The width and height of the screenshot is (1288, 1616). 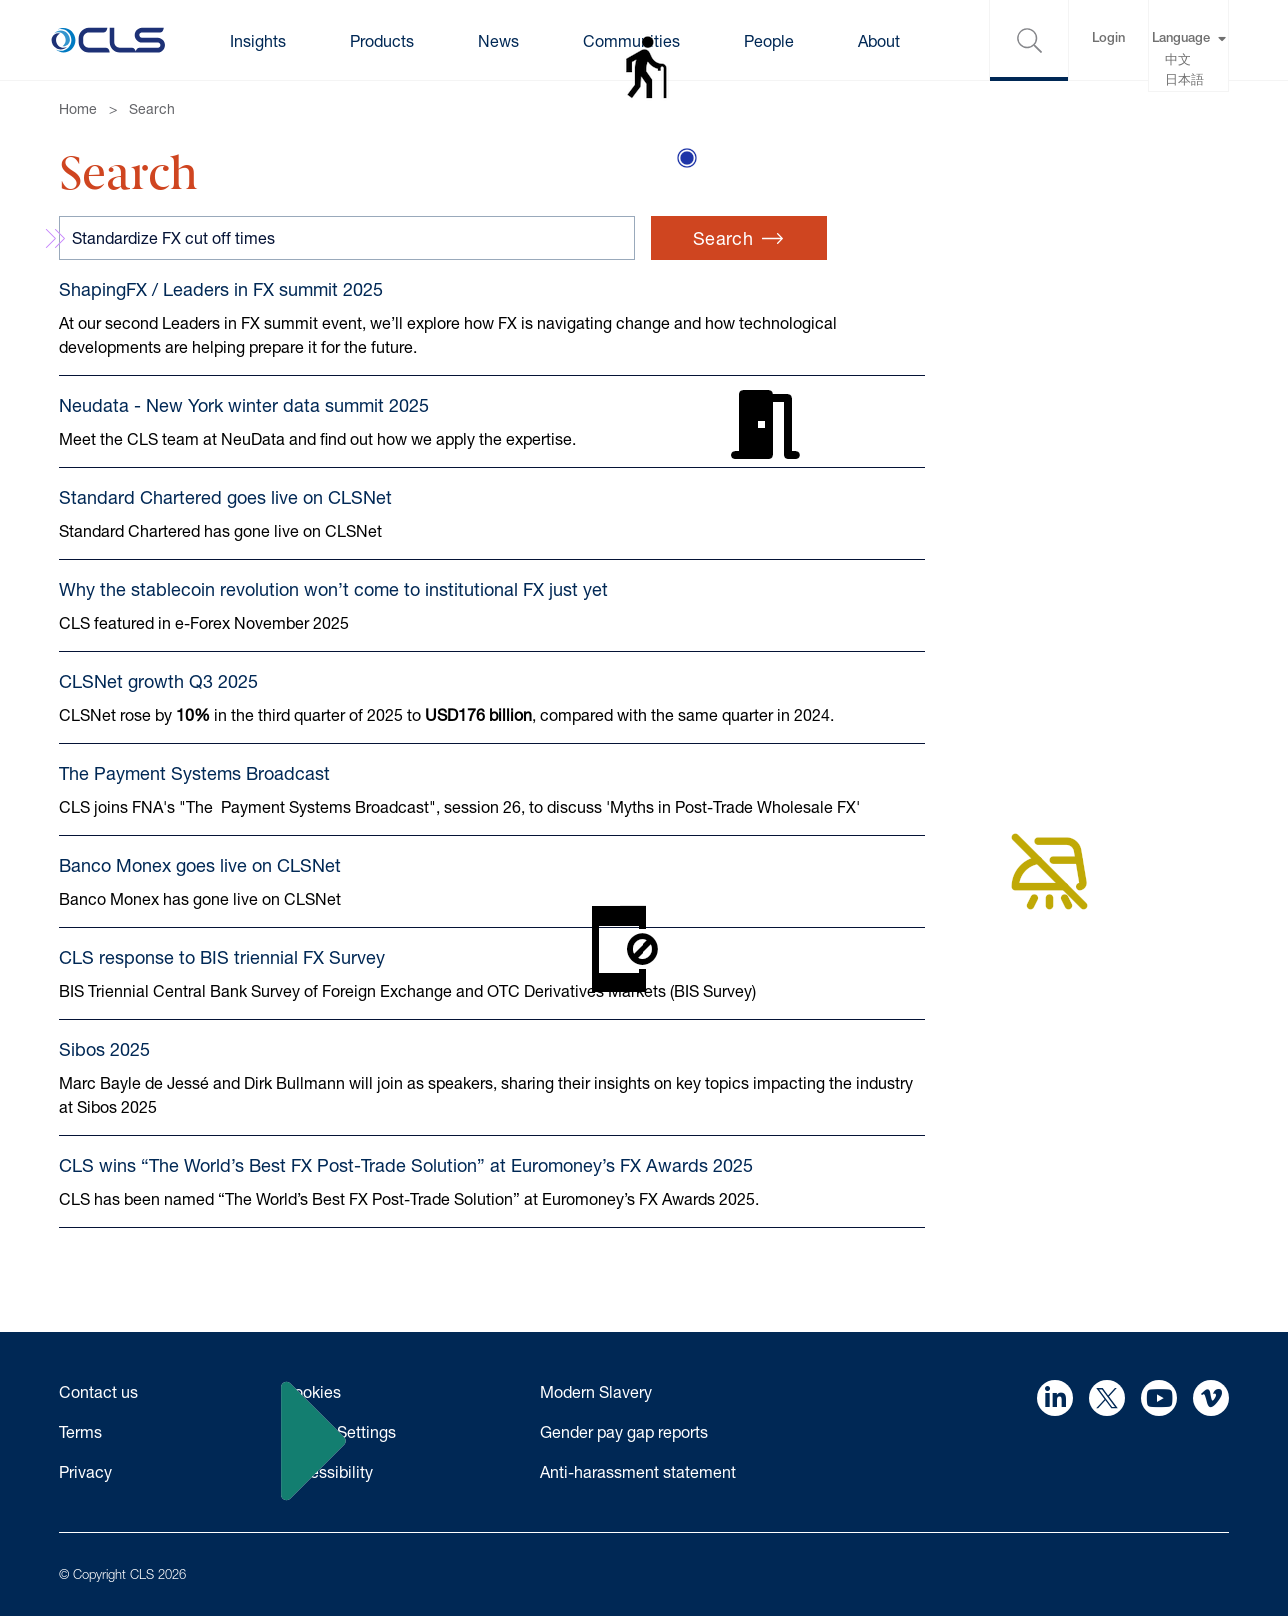 What do you see at coordinates (619, 949) in the screenshot?
I see `block or restrict an app` at bounding box center [619, 949].